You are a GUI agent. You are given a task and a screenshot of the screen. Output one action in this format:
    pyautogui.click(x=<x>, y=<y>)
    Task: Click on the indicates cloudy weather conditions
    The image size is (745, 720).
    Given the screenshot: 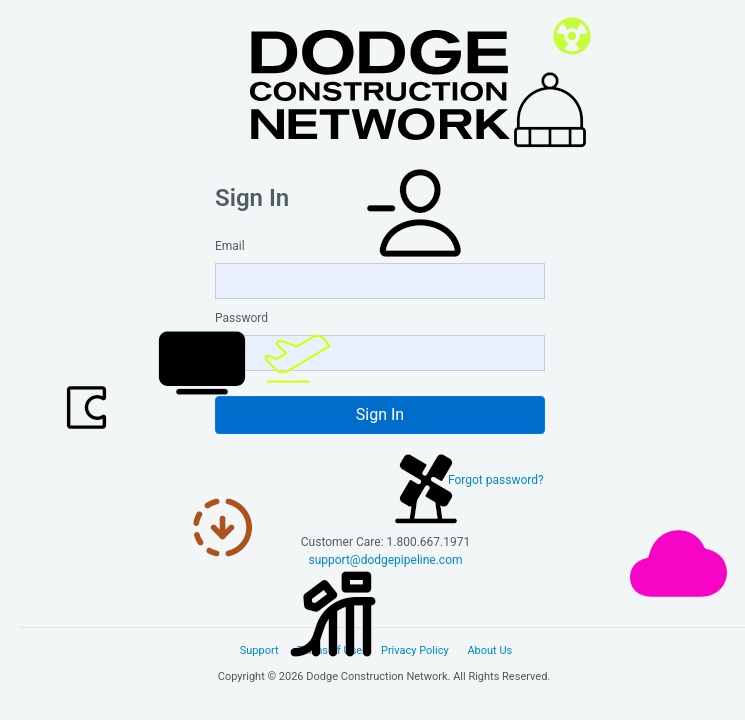 What is the action you would take?
    pyautogui.click(x=678, y=563)
    